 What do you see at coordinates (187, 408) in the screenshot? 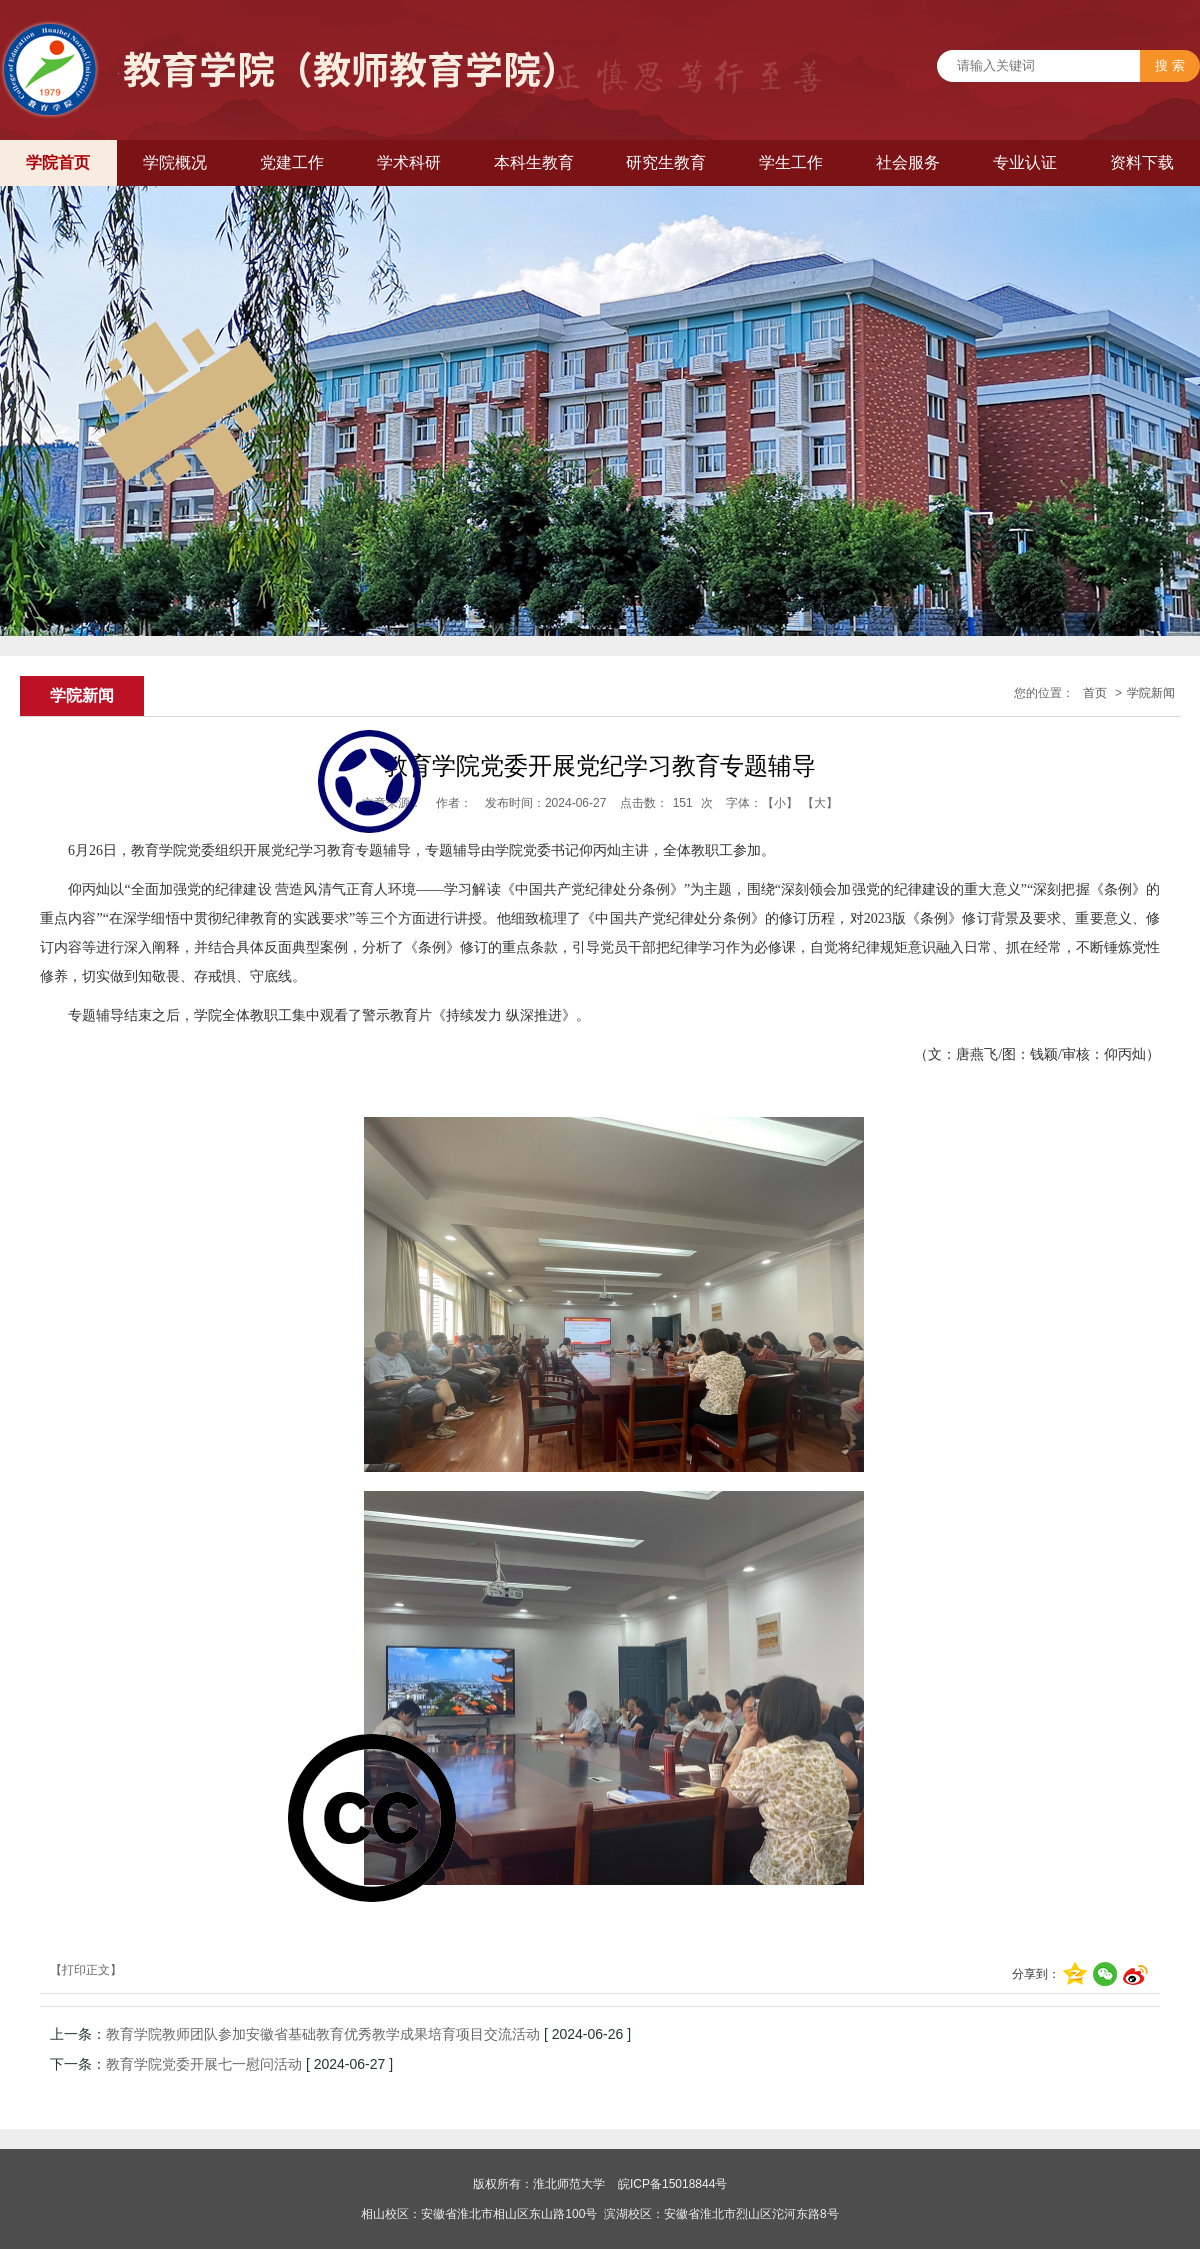
I see `aurelia javascript framework logo` at bounding box center [187, 408].